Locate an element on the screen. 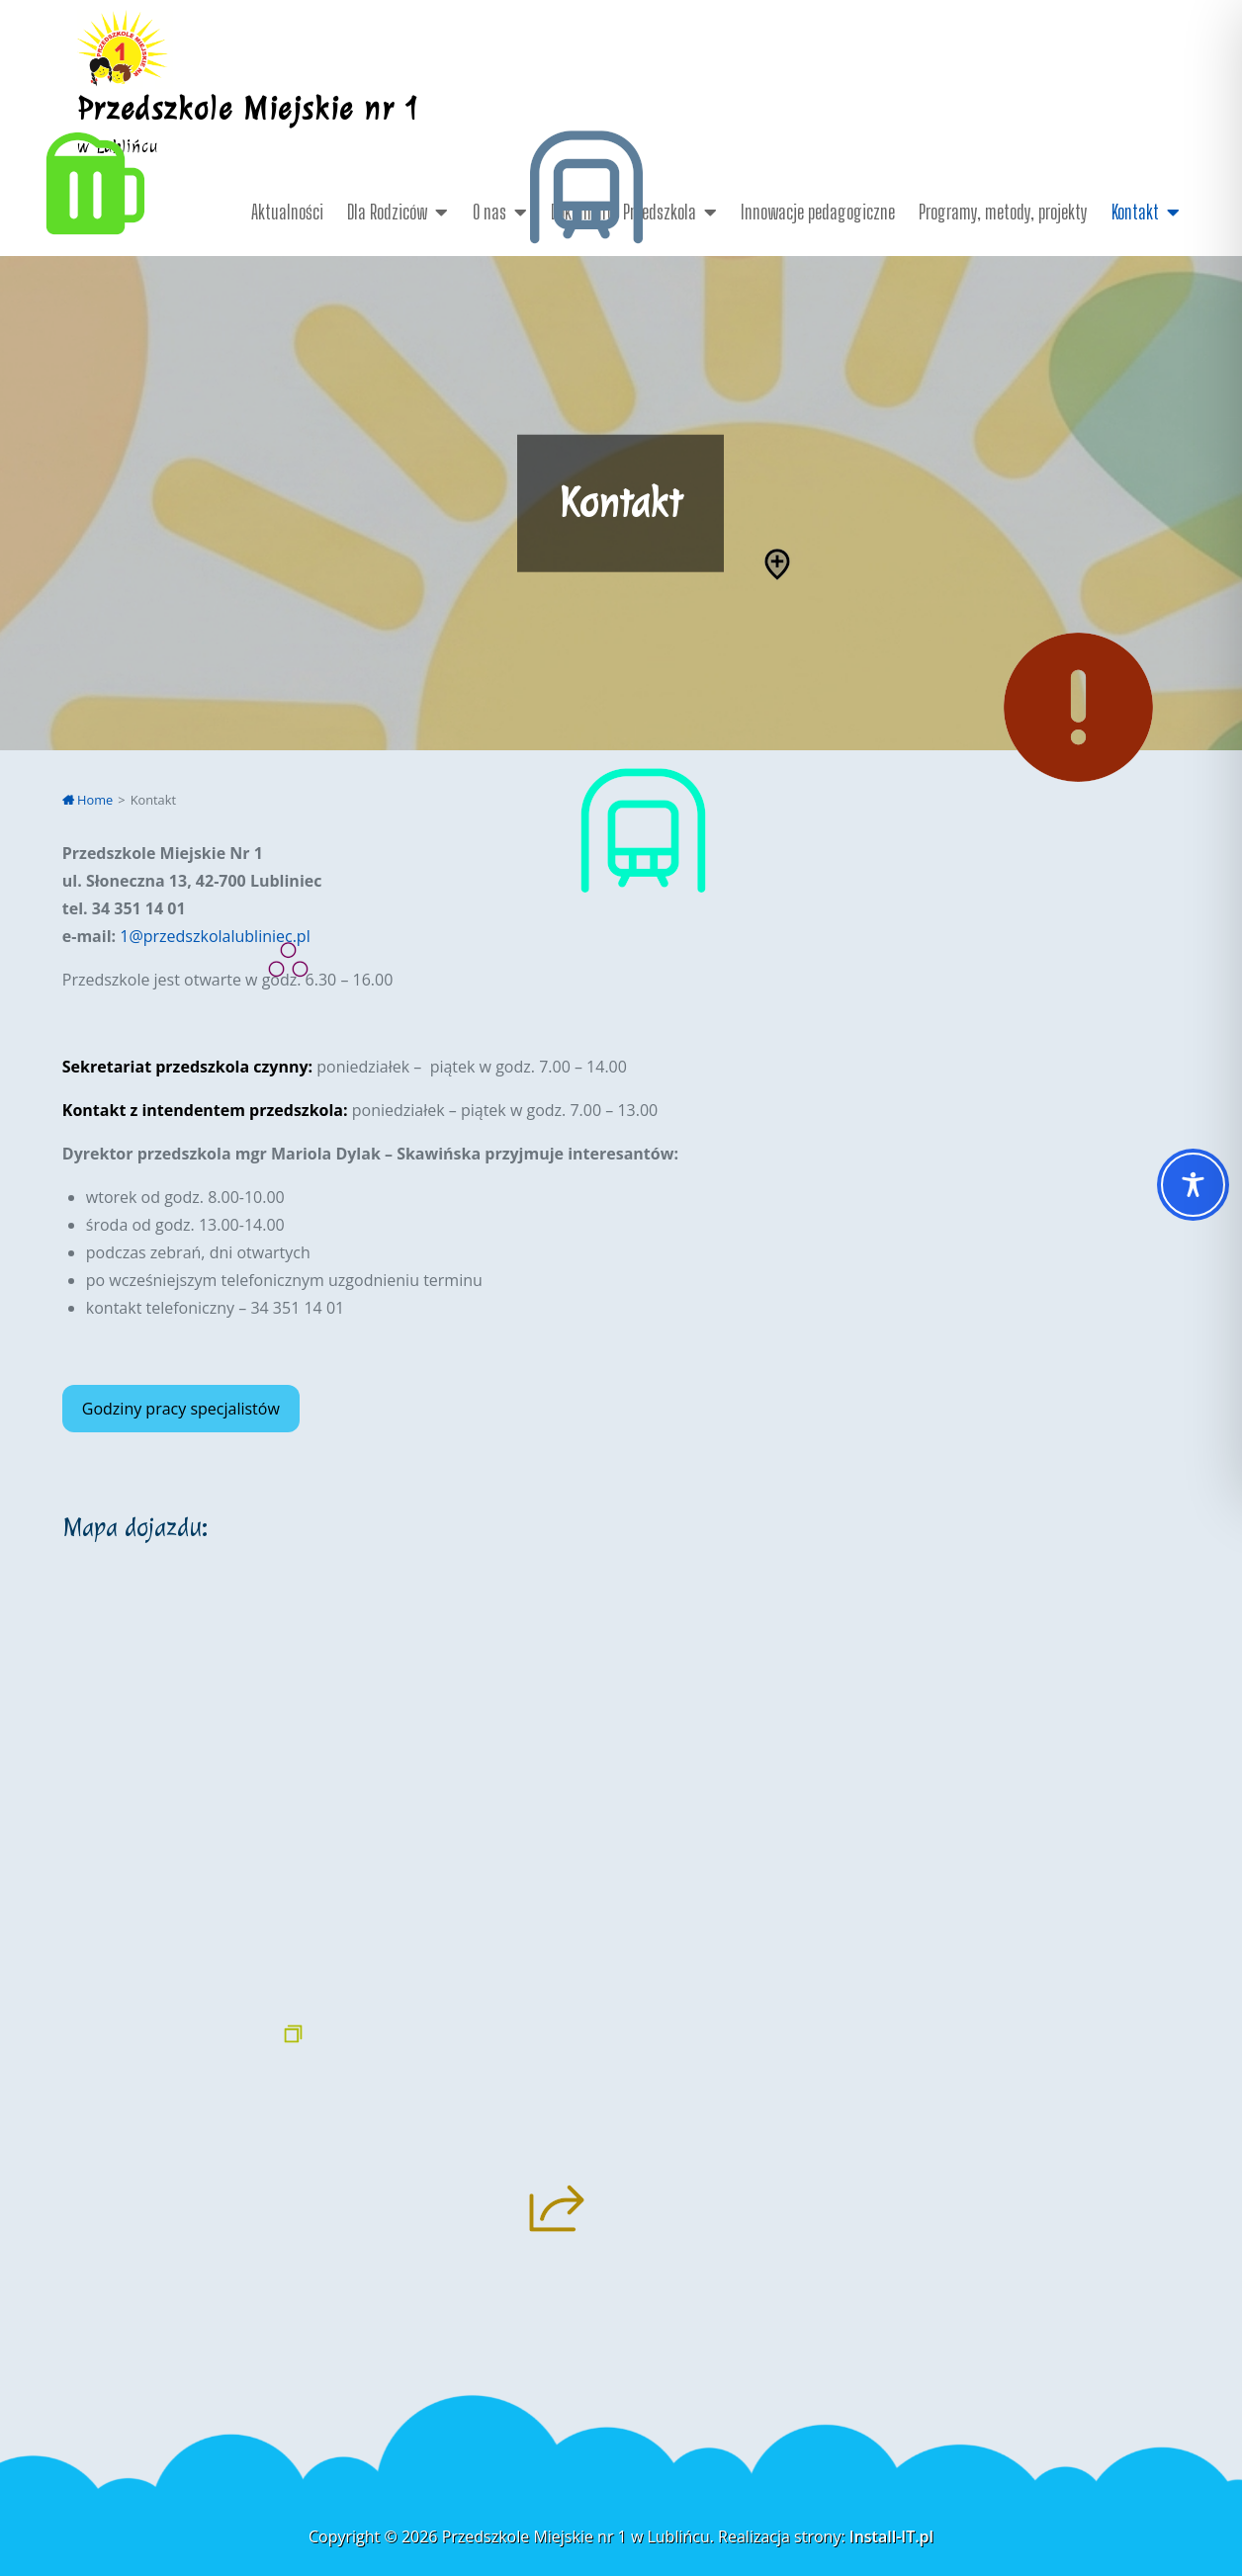 This screenshot has width=1242, height=2576. group or organize items is located at coordinates (288, 960).